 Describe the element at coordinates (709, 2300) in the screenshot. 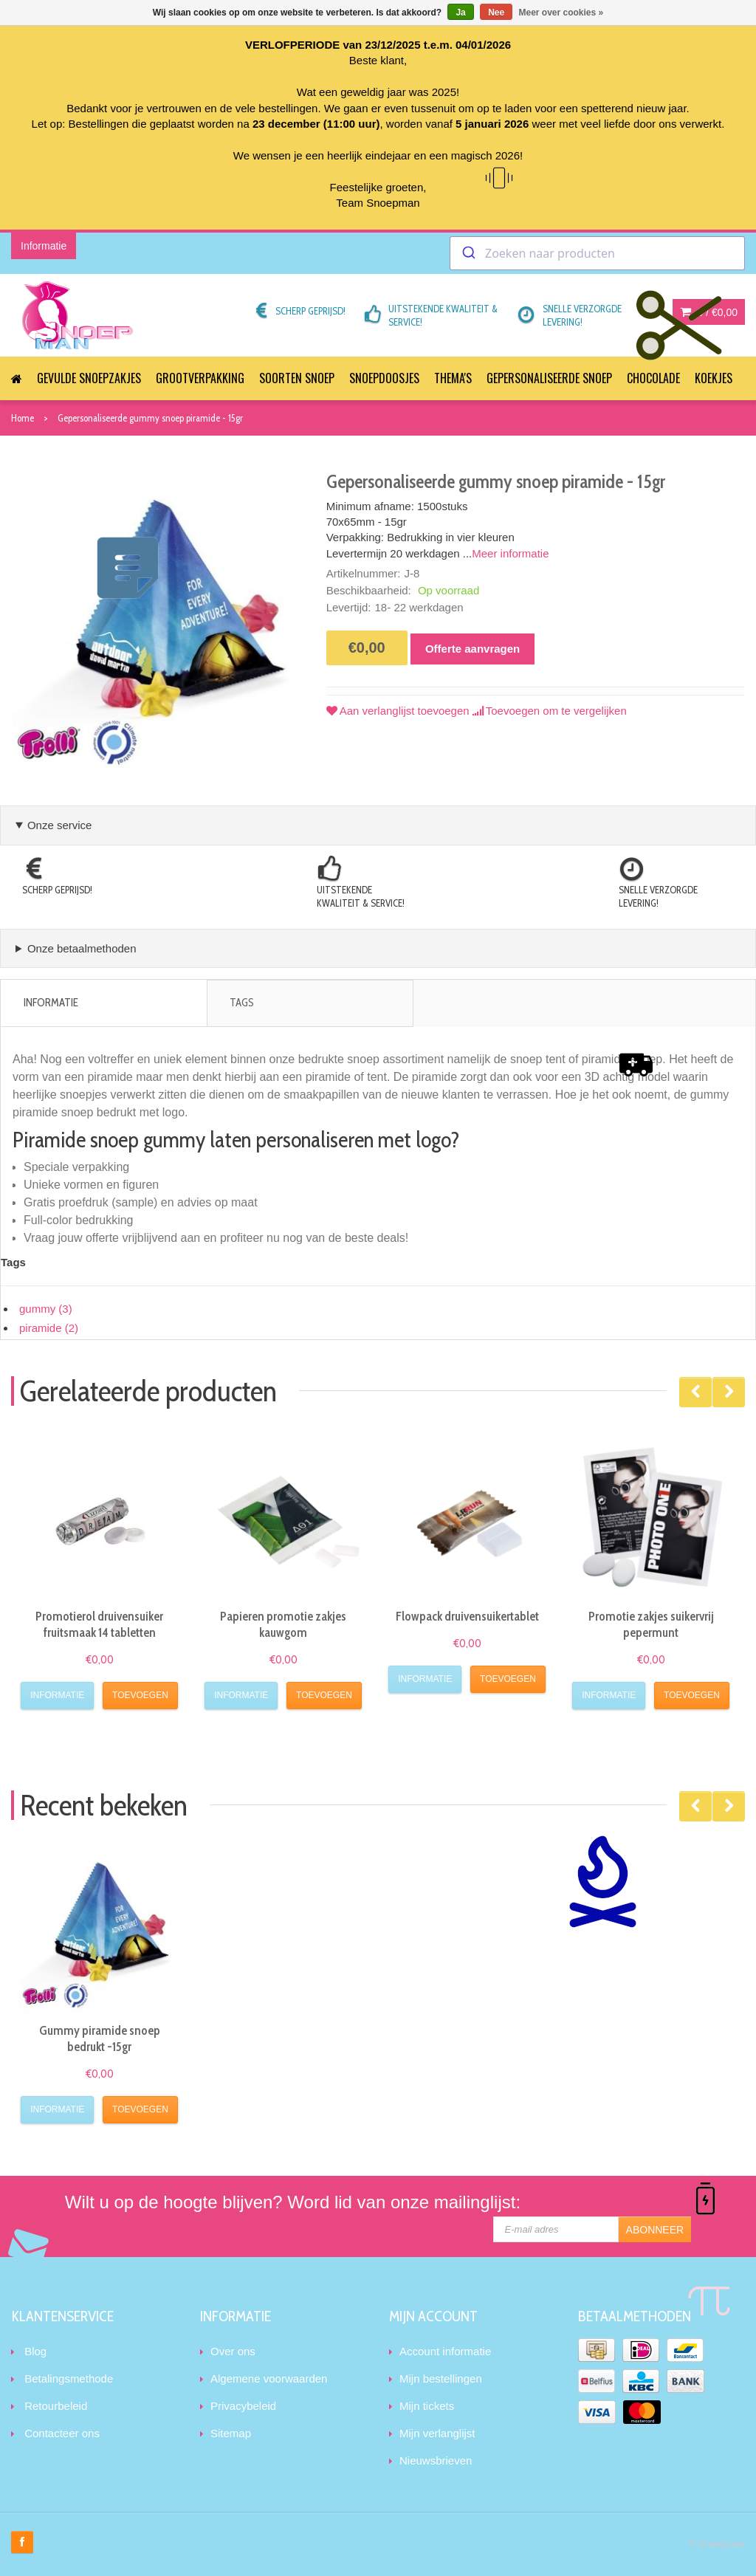

I see `access mathematical or scientific calculator functions` at that location.